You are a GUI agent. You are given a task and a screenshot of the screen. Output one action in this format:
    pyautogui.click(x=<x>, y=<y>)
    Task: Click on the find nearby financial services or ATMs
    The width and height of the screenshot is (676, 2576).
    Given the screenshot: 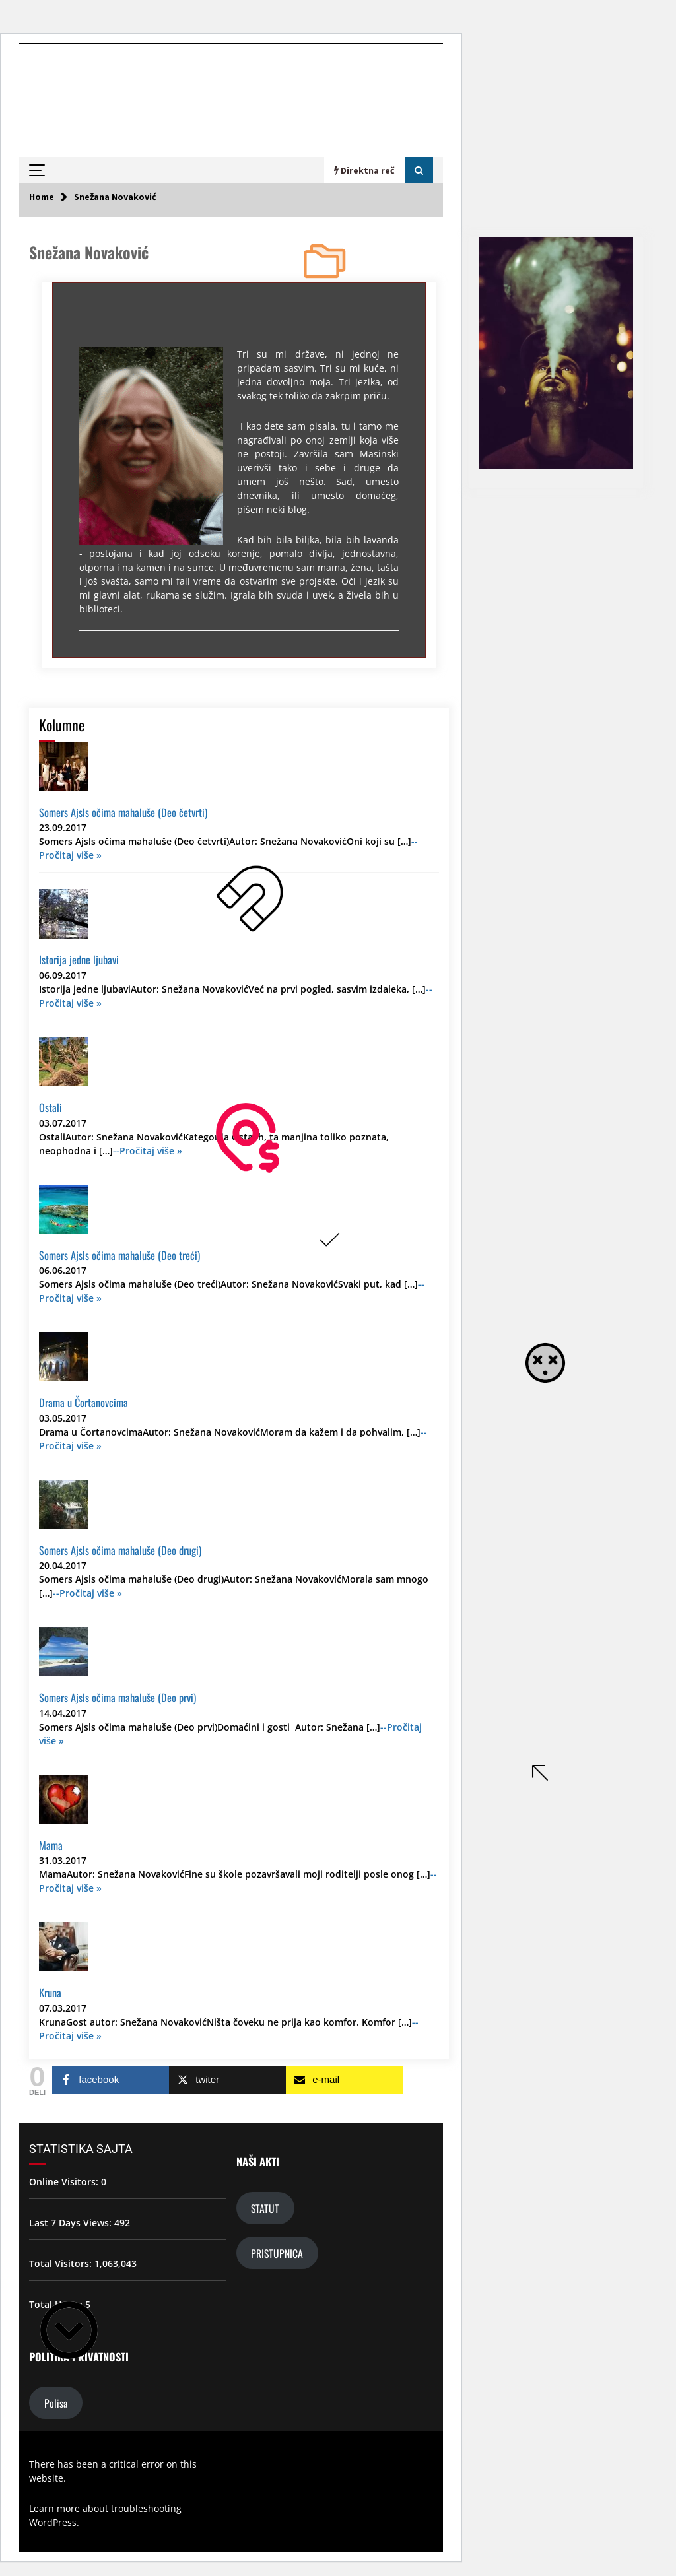 What is the action you would take?
    pyautogui.click(x=246, y=1136)
    